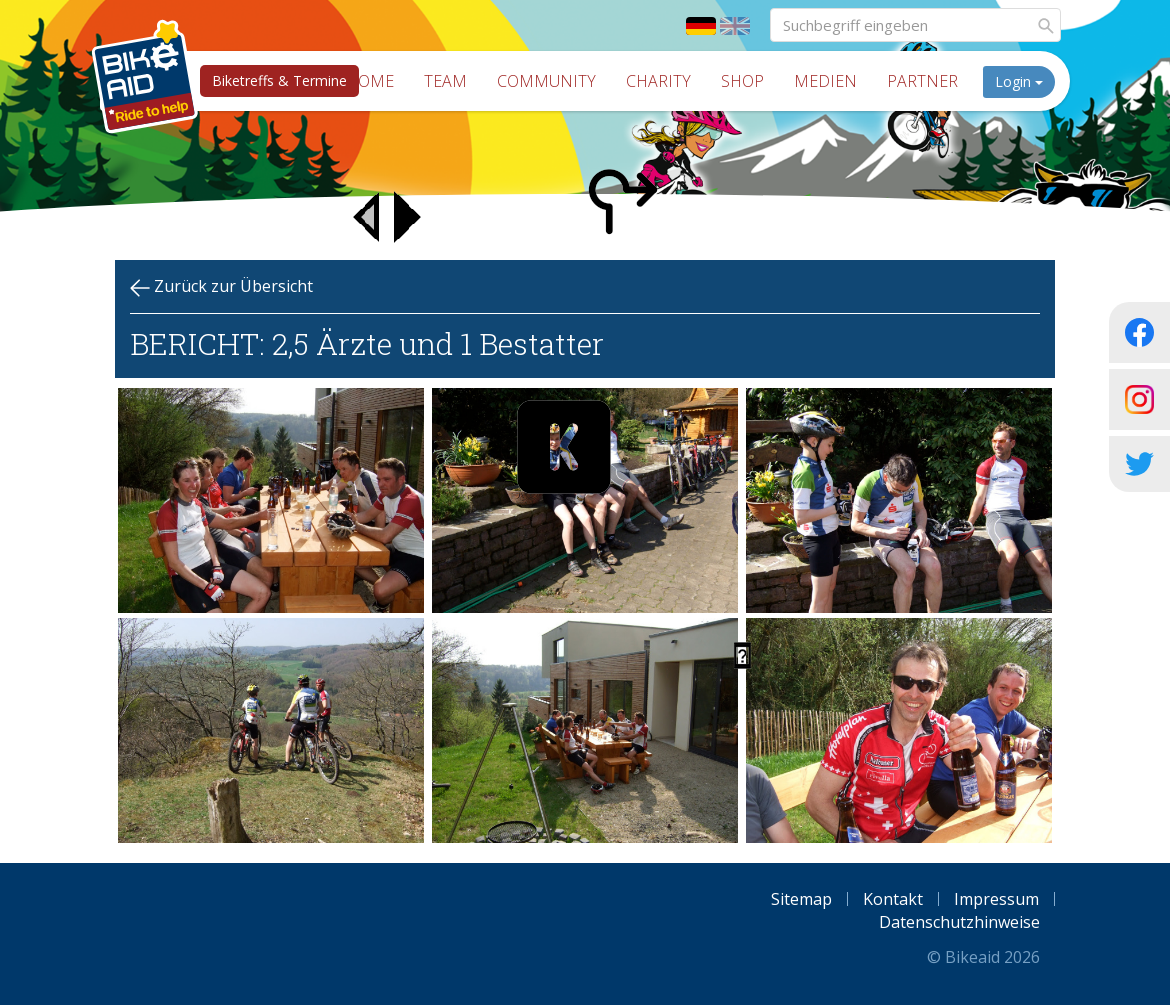  I want to click on unknown or unrecognized device connected, so click(742, 655).